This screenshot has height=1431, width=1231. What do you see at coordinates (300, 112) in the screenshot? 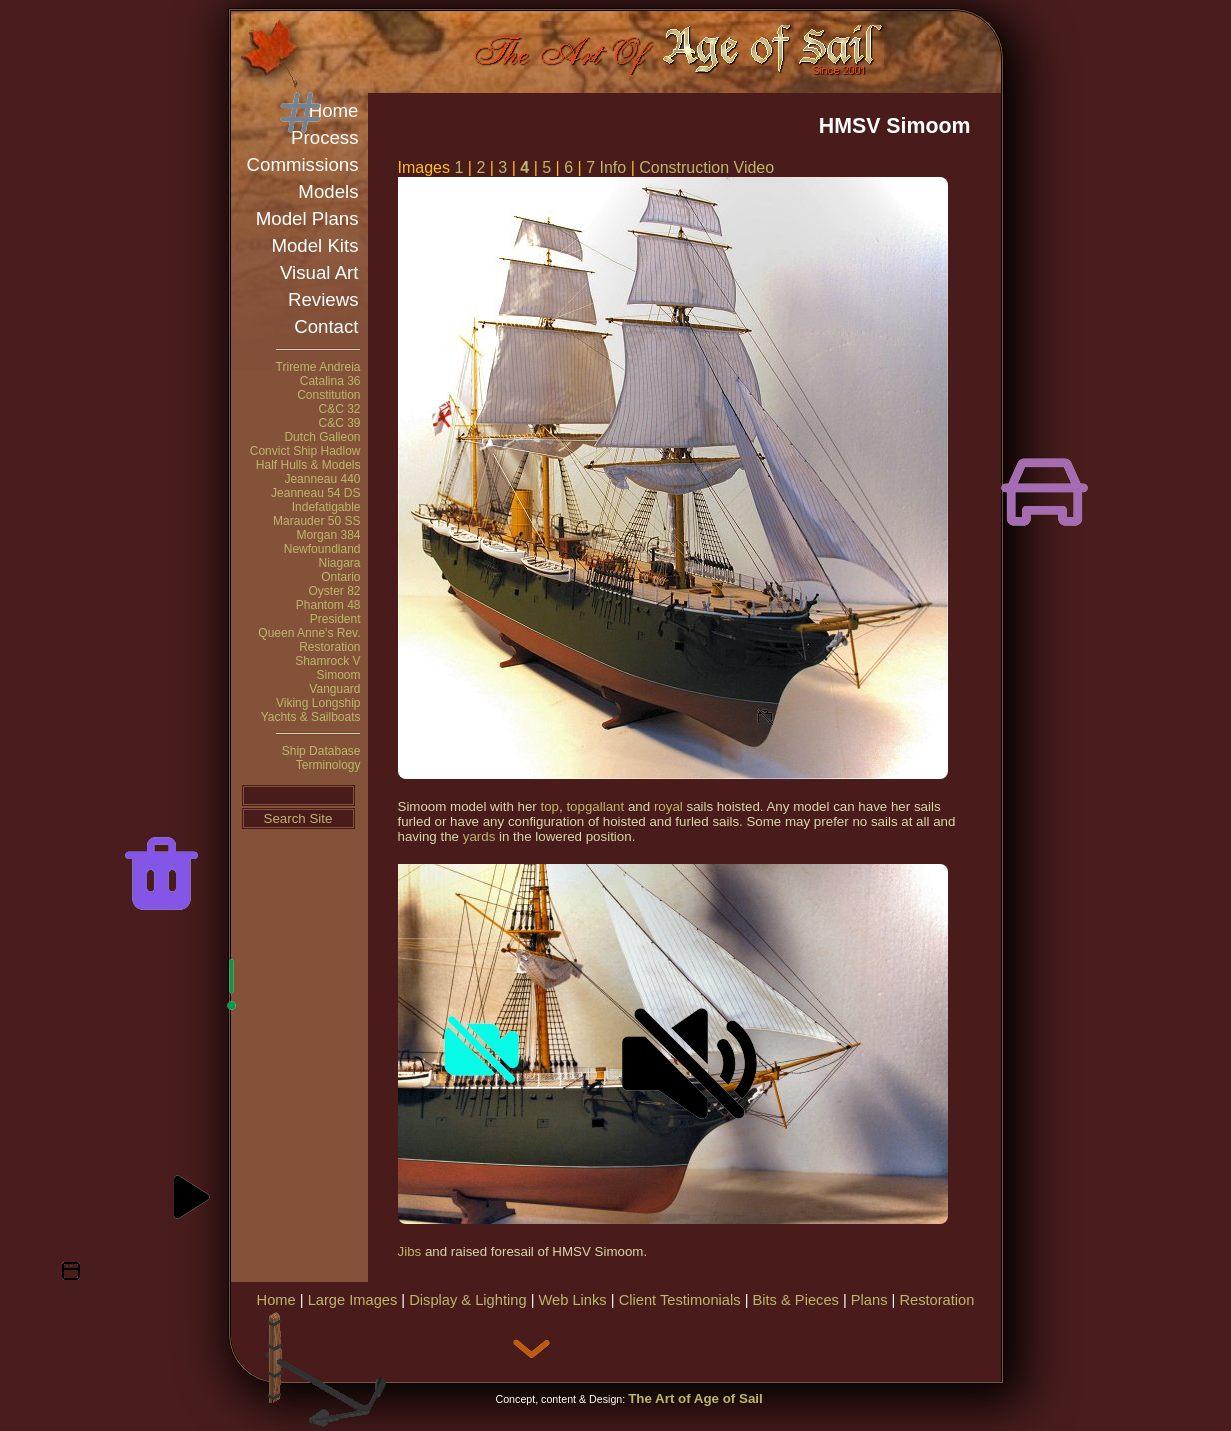
I see `view or browse hashtags` at bounding box center [300, 112].